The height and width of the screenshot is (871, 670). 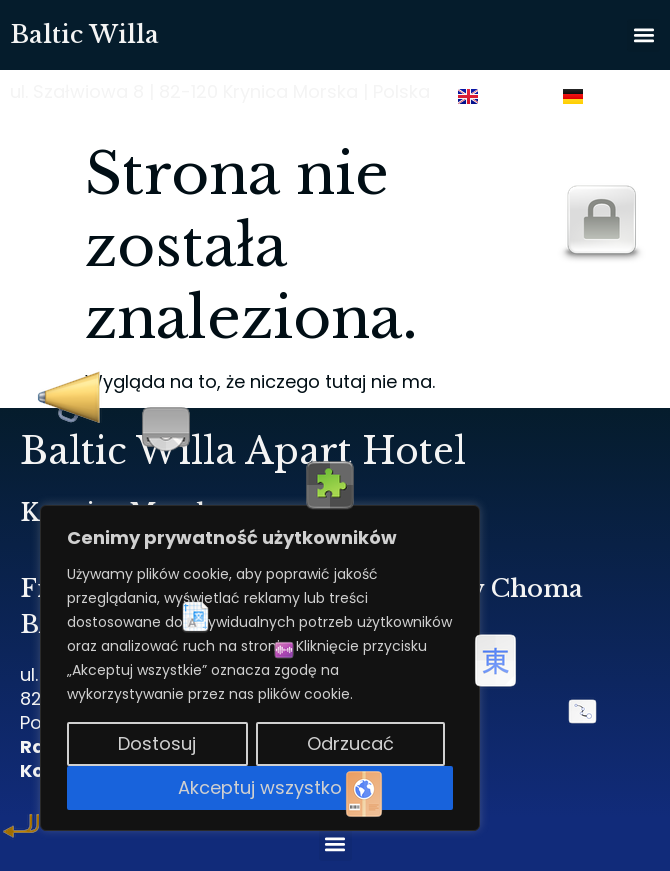 What do you see at coordinates (602, 223) in the screenshot?
I see `indicates a locked or read-only file` at bounding box center [602, 223].